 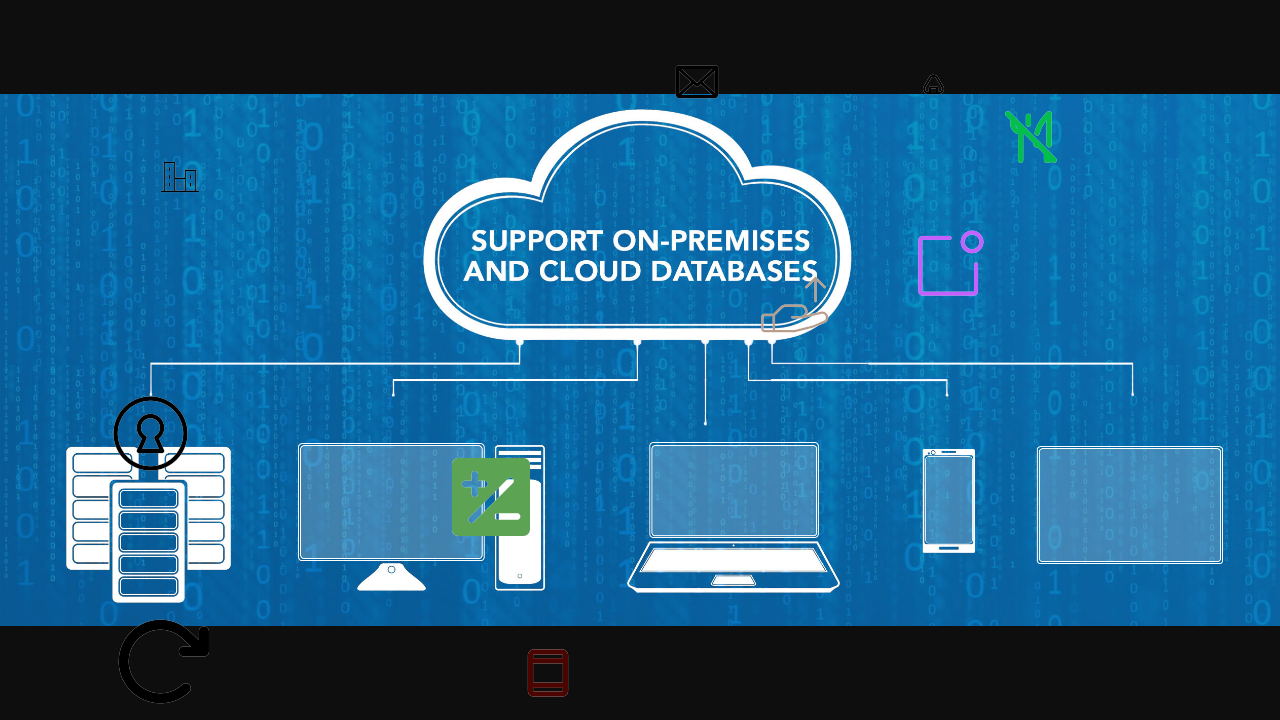 What do you see at coordinates (548, 673) in the screenshot?
I see `switch to tablet view` at bounding box center [548, 673].